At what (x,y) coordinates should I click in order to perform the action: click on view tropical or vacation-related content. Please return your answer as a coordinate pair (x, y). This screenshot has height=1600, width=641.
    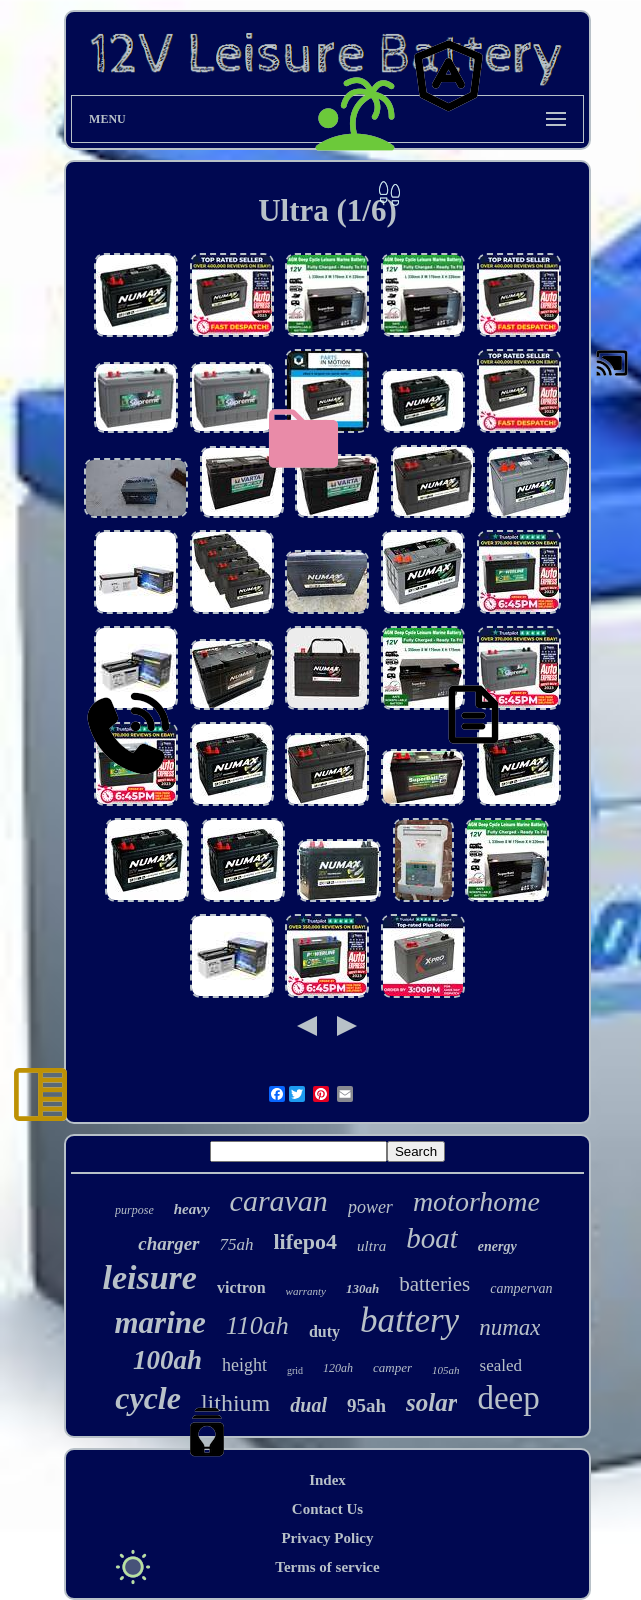
    Looking at the image, I should click on (355, 114).